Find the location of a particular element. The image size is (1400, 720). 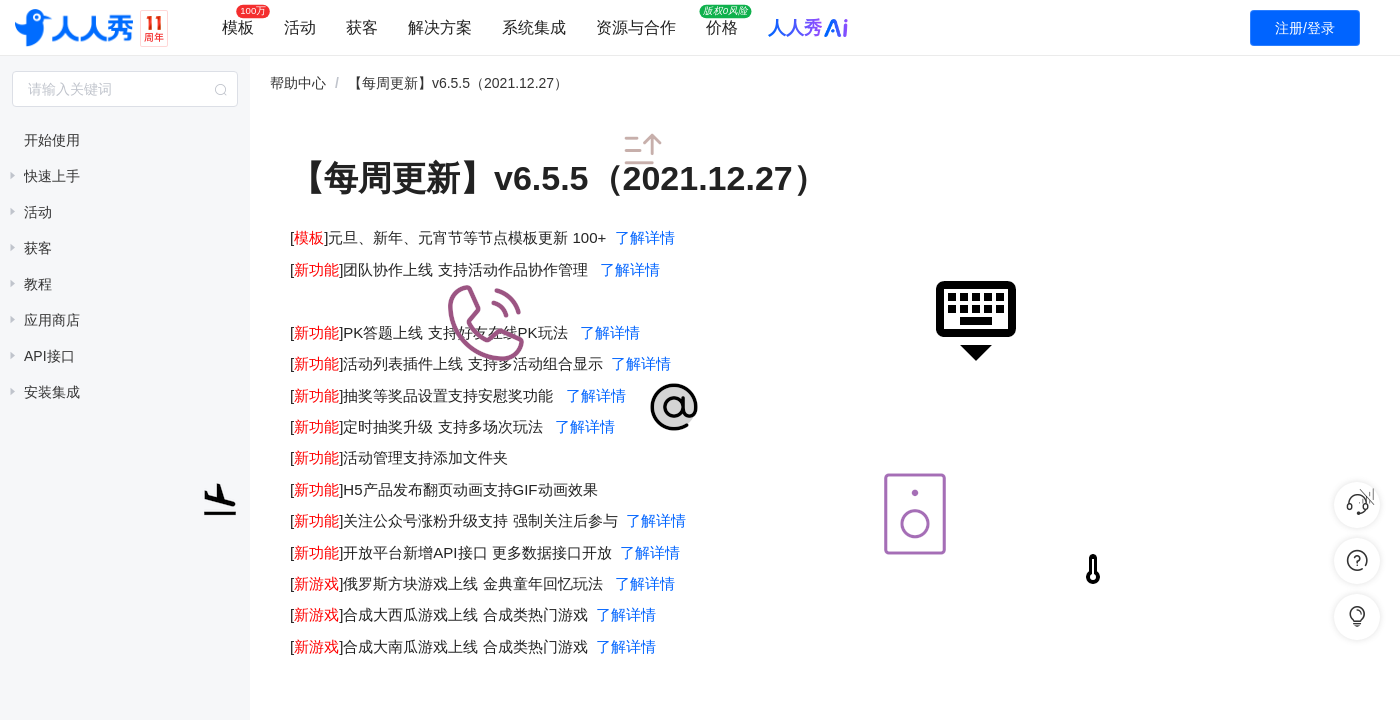

no cellular signal available is located at coordinates (1367, 497).